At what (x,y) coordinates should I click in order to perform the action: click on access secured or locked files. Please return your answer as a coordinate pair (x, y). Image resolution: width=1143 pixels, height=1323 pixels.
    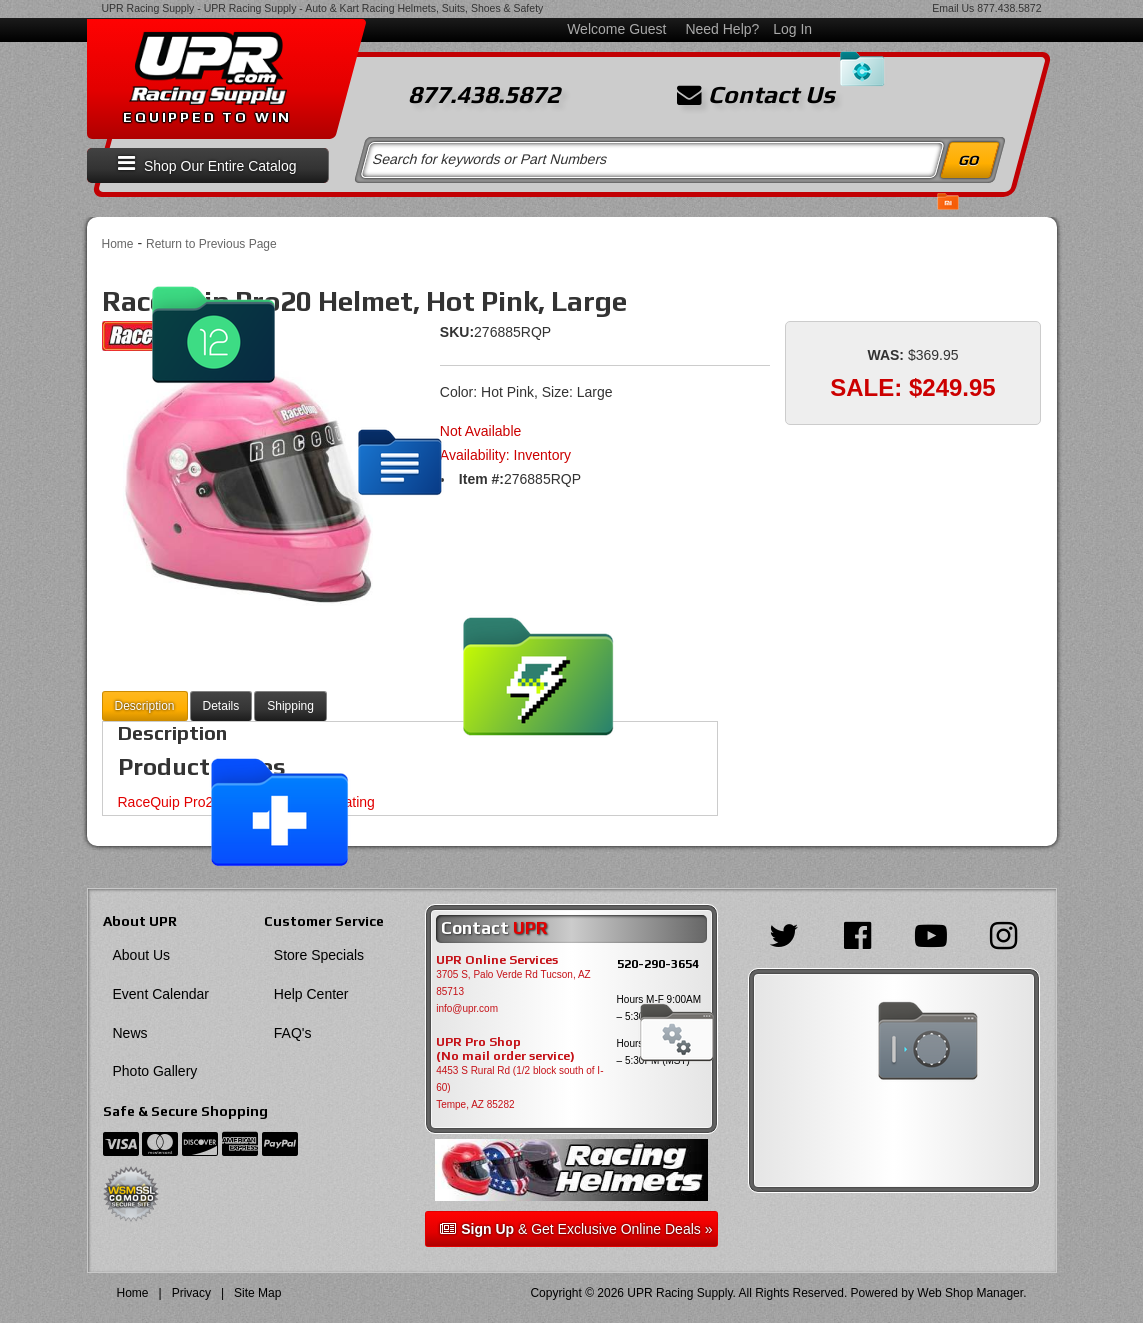
    Looking at the image, I should click on (927, 1043).